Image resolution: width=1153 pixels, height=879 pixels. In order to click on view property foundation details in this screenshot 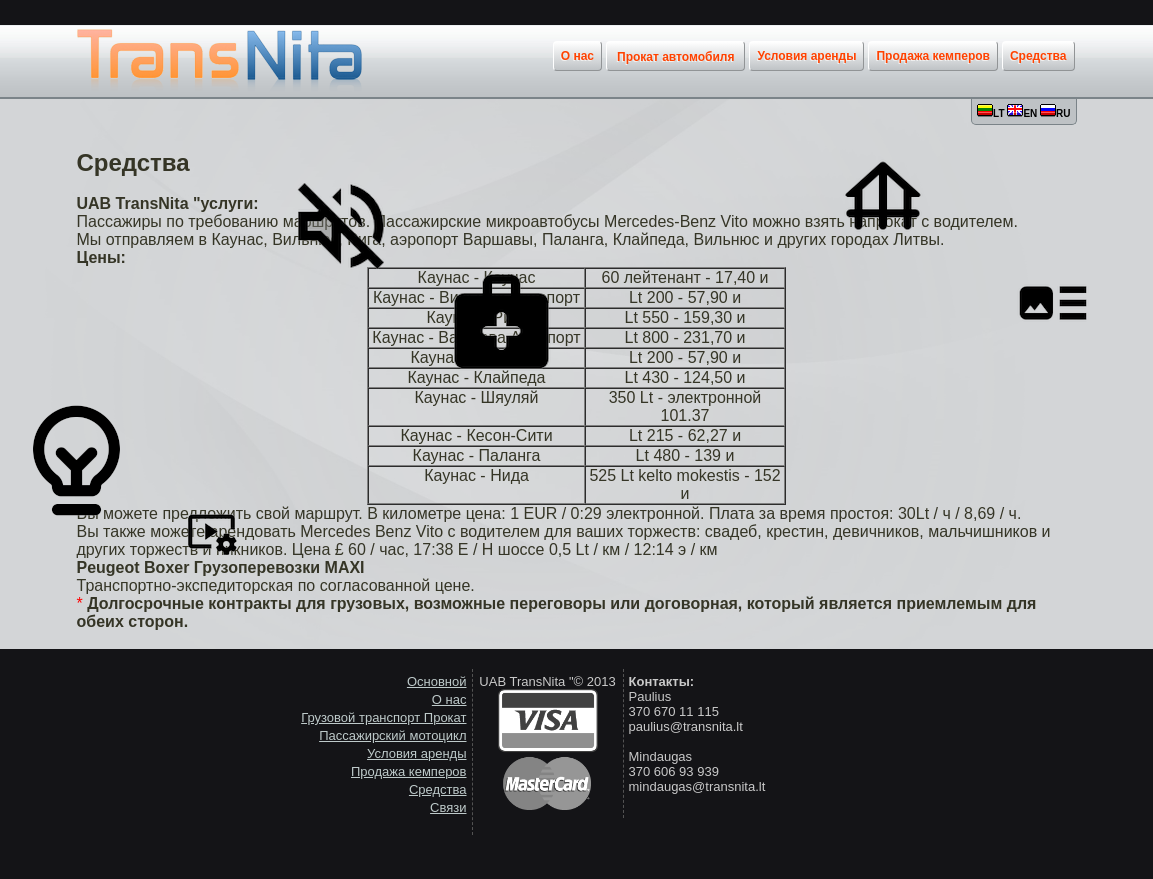, I will do `click(883, 197)`.